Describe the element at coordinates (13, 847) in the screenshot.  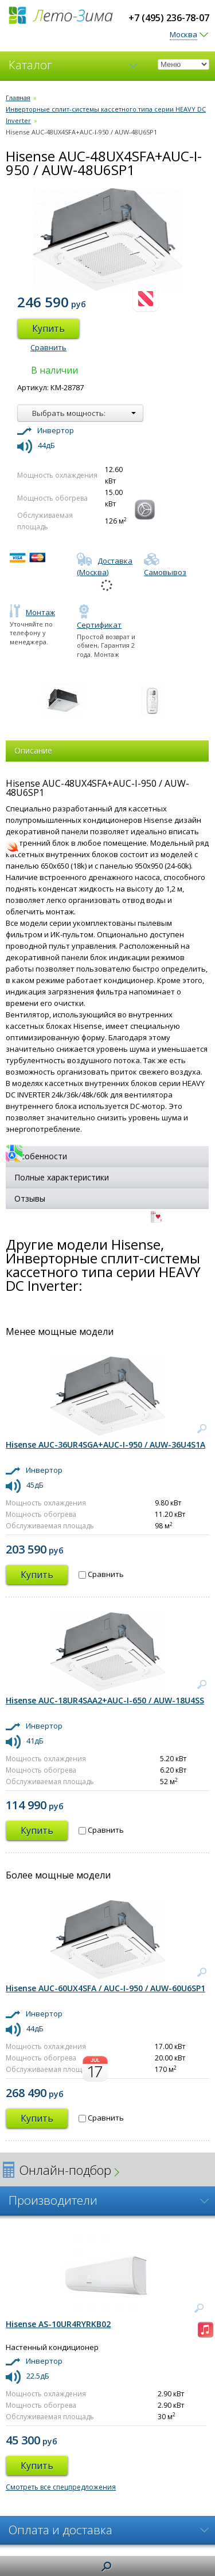
I see `open Swift Playgrounds app` at that location.